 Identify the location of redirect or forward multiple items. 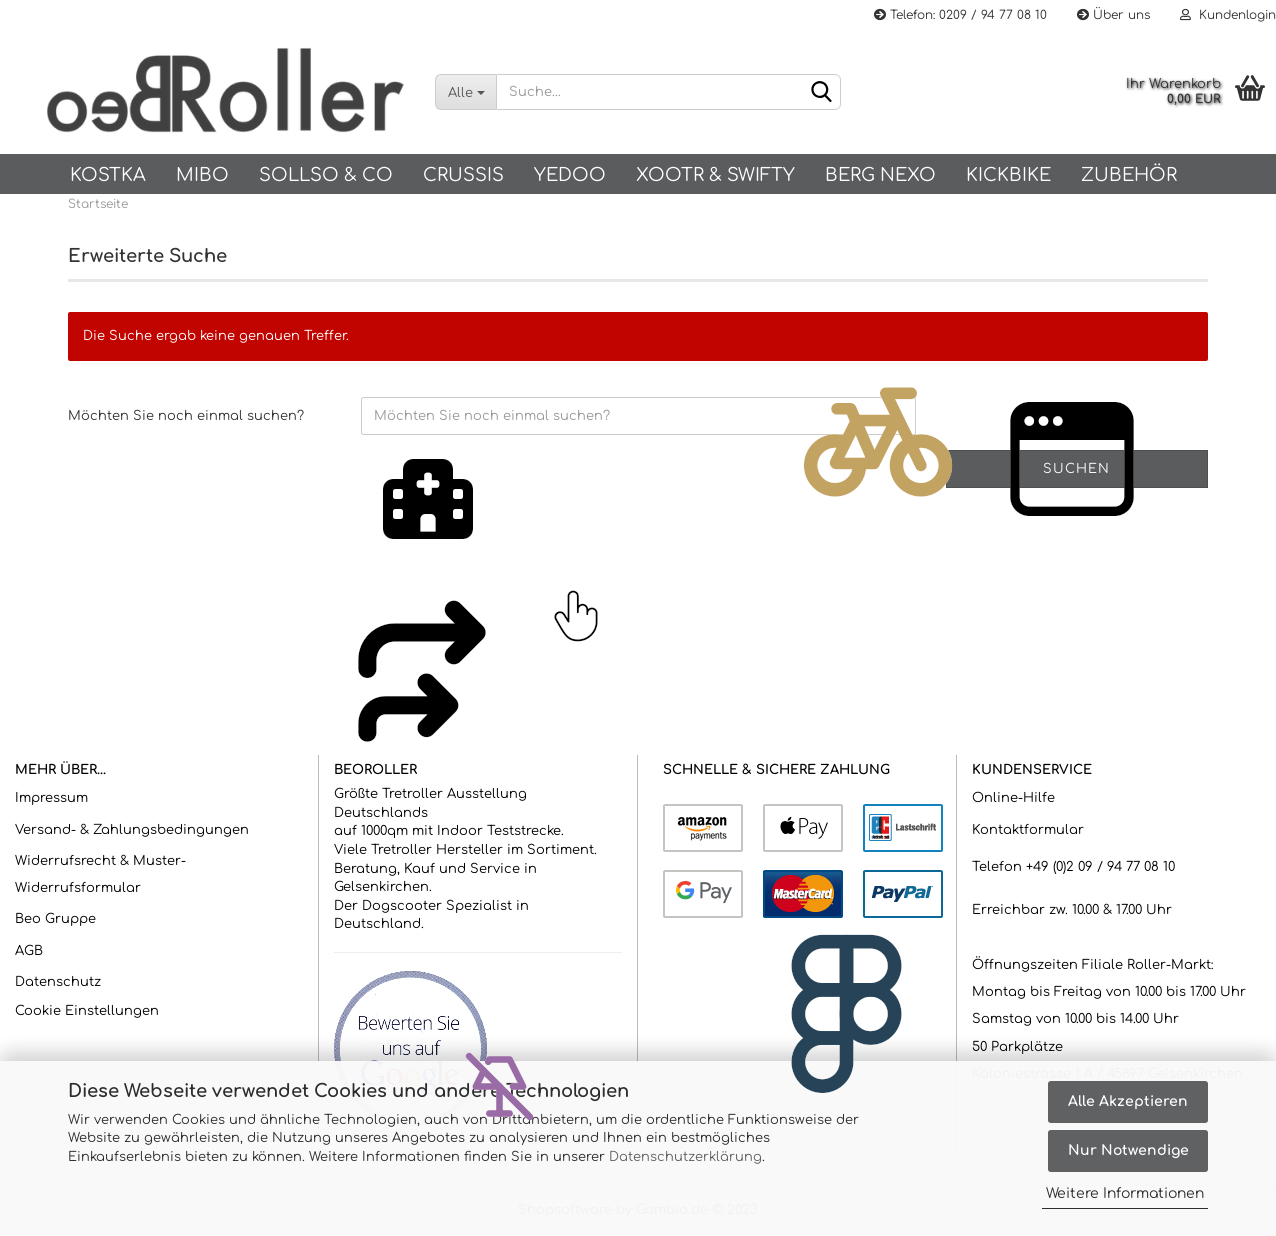
(422, 678).